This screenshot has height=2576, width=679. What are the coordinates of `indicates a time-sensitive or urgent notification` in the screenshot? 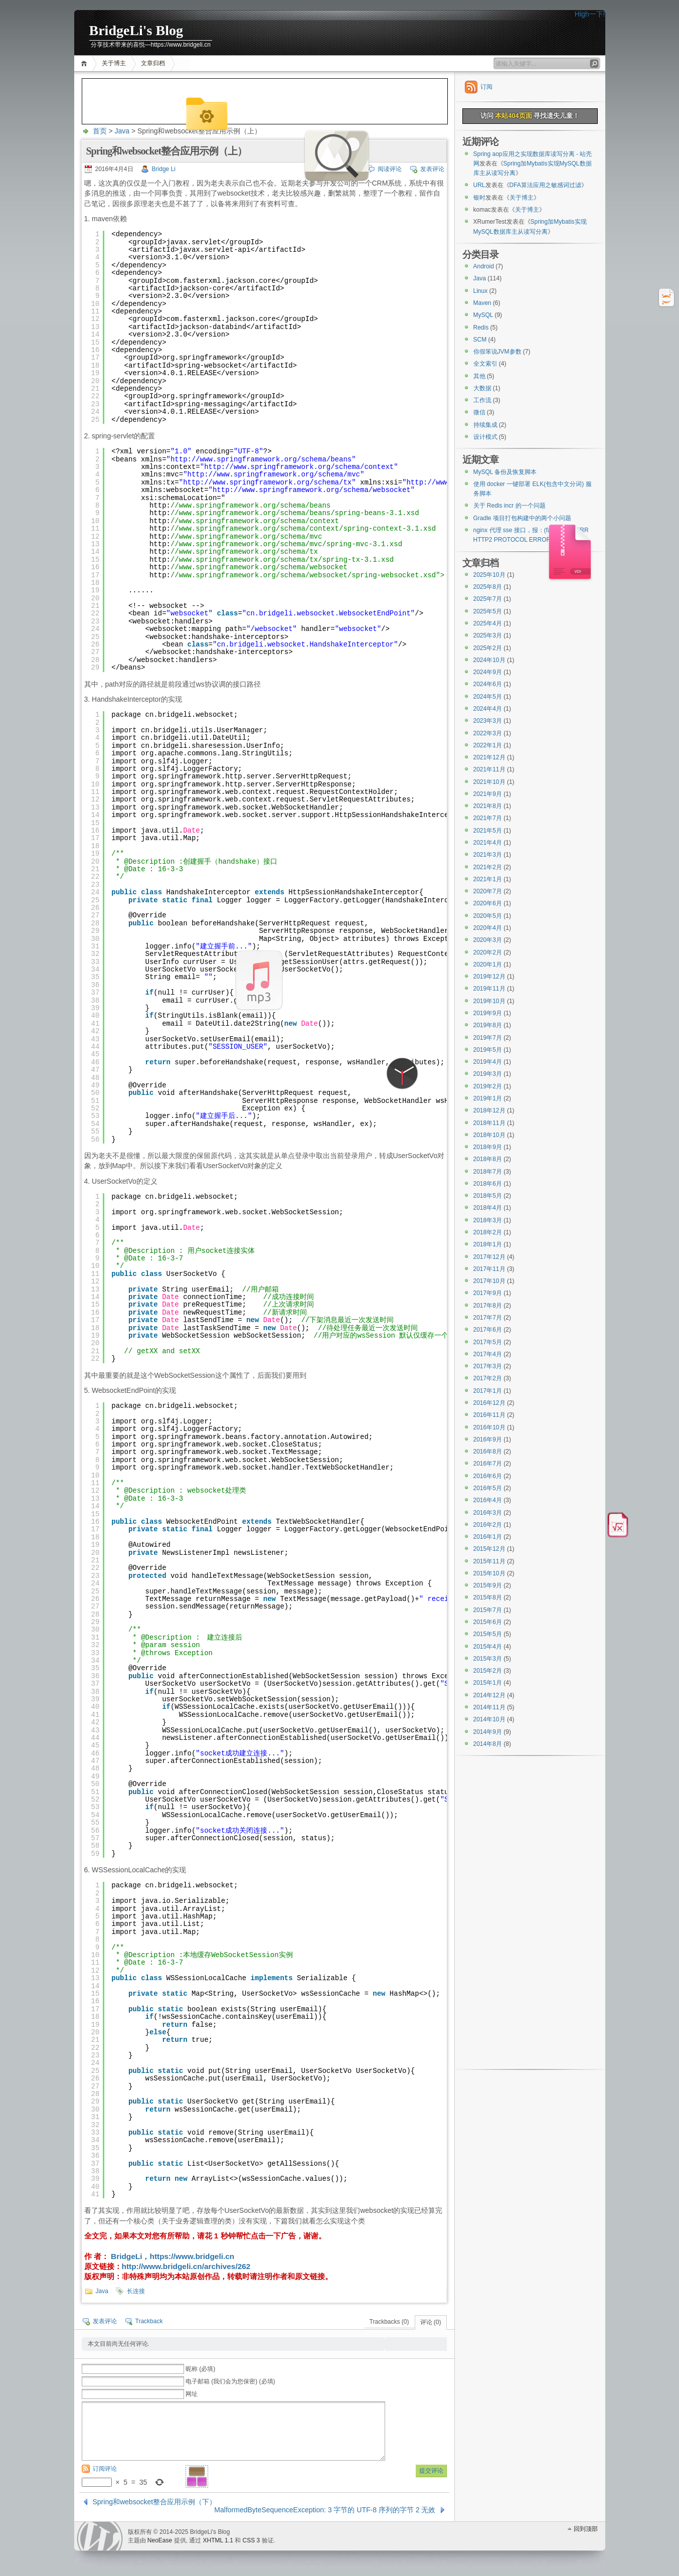 It's located at (402, 1073).